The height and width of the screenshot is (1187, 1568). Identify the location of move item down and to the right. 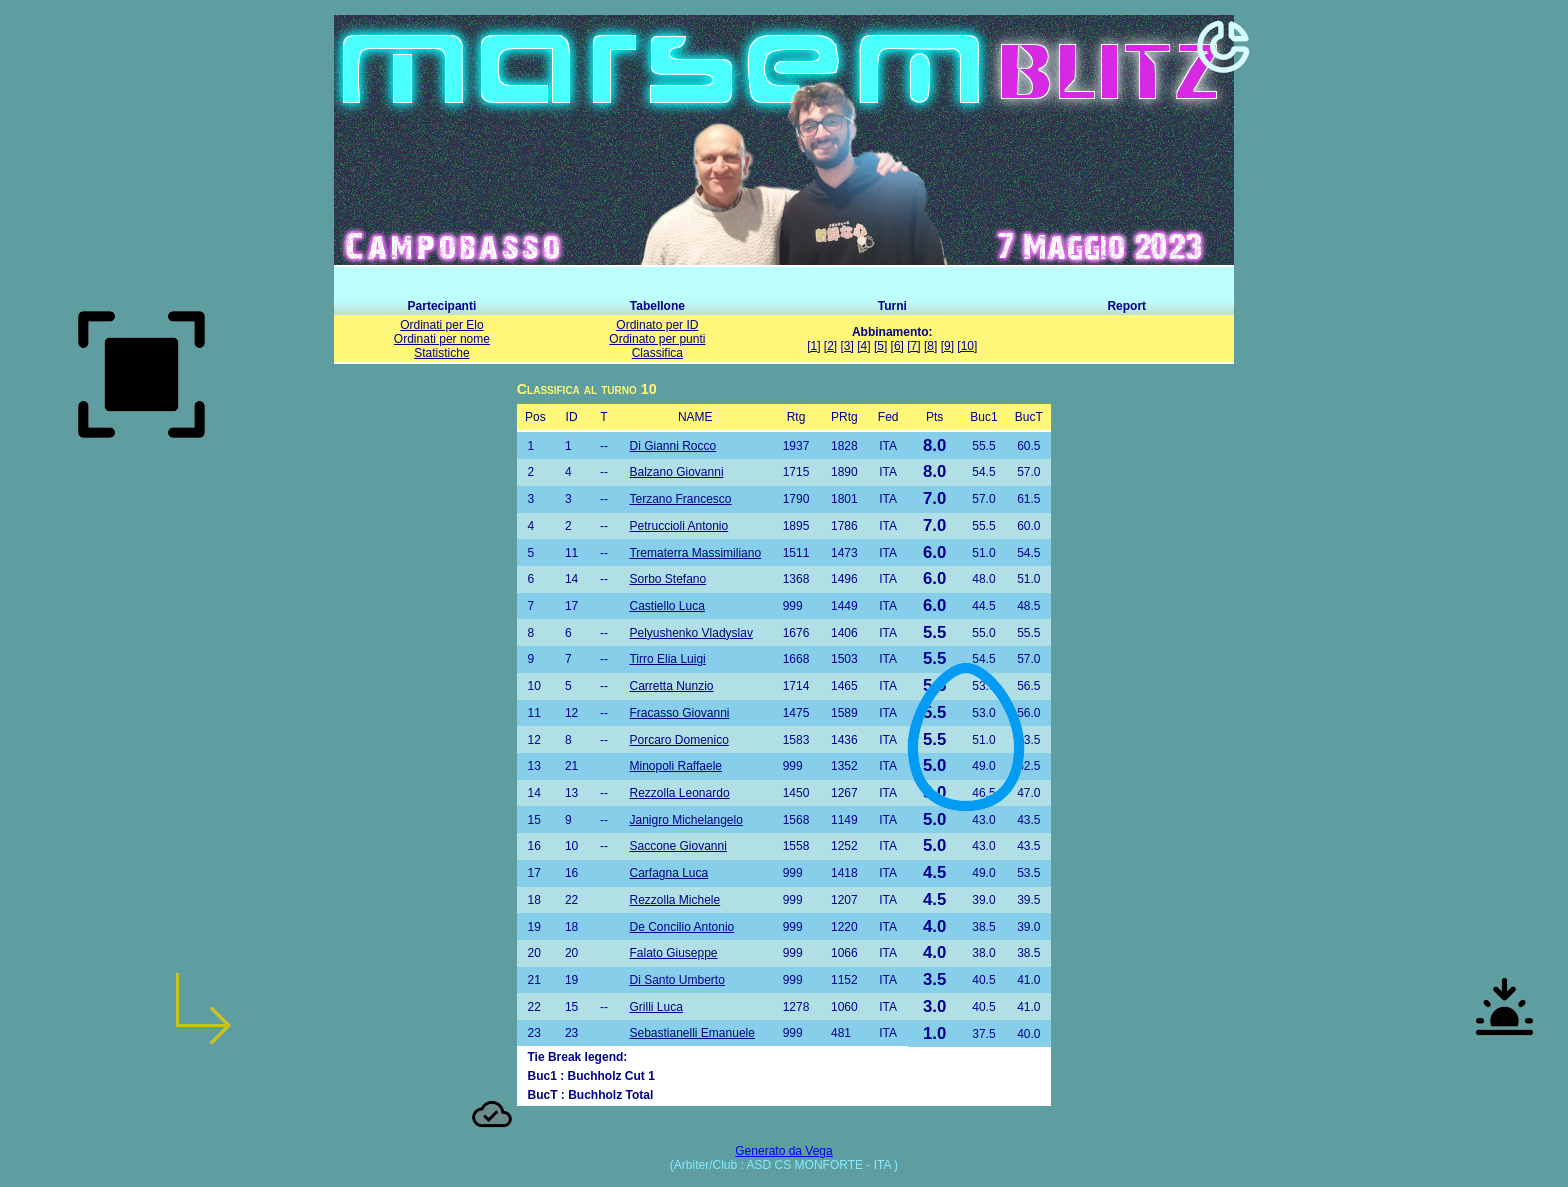
(197, 1008).